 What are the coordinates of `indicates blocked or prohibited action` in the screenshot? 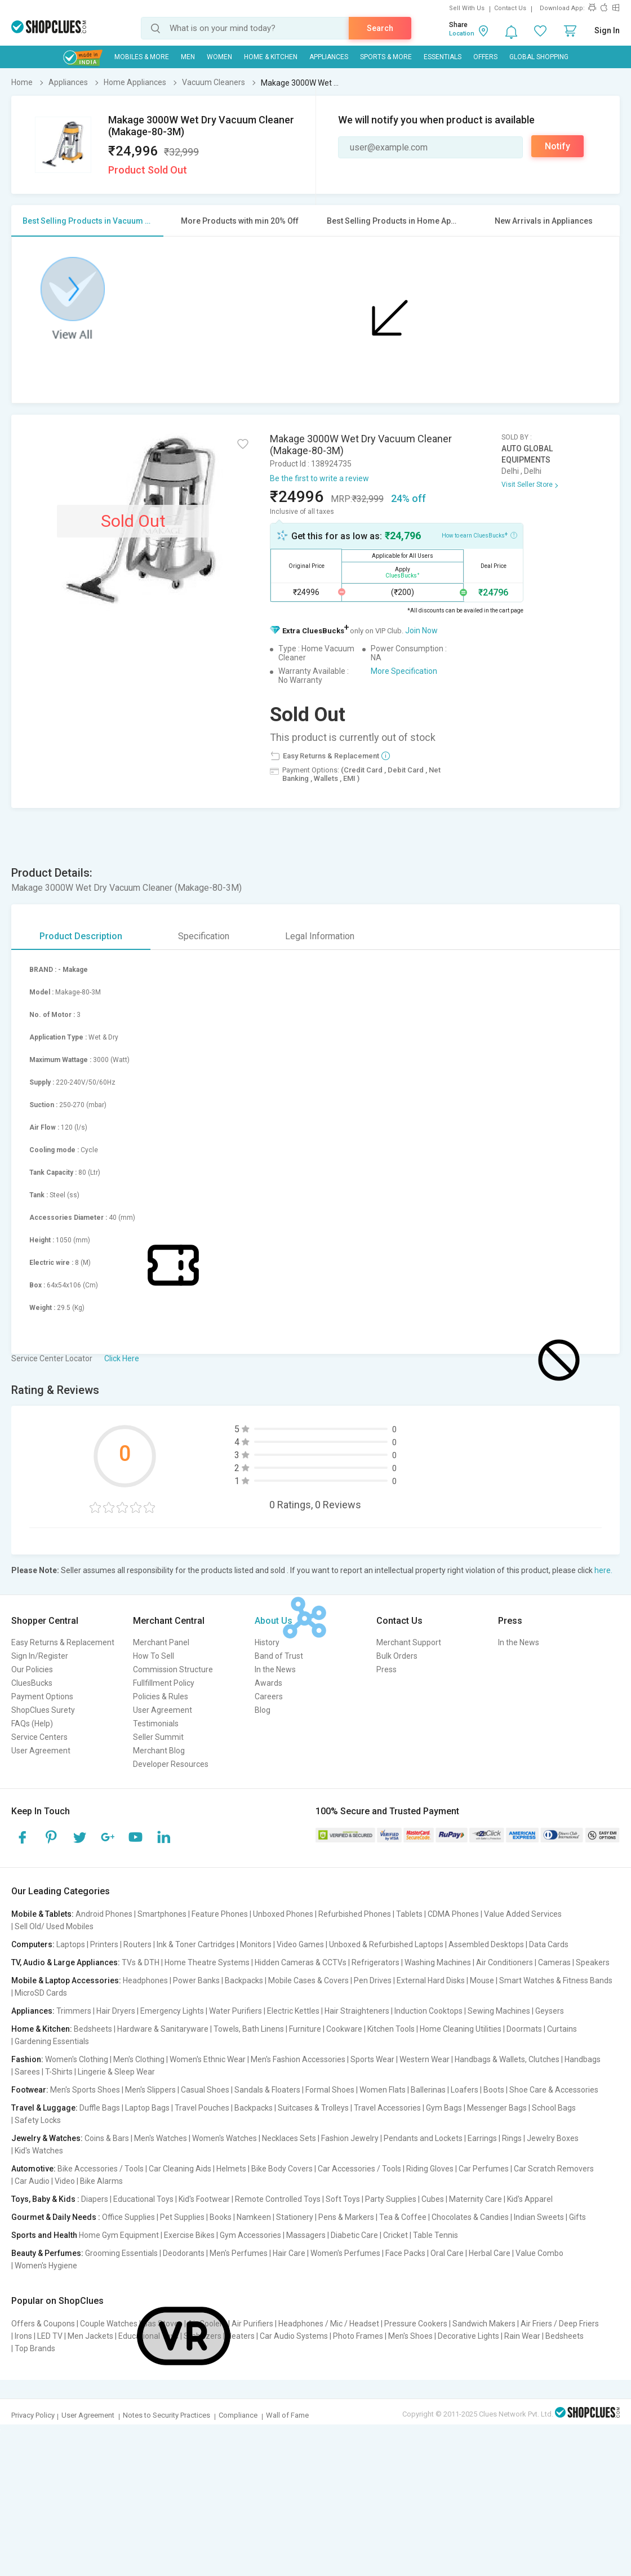 It's located at (559, 1360).